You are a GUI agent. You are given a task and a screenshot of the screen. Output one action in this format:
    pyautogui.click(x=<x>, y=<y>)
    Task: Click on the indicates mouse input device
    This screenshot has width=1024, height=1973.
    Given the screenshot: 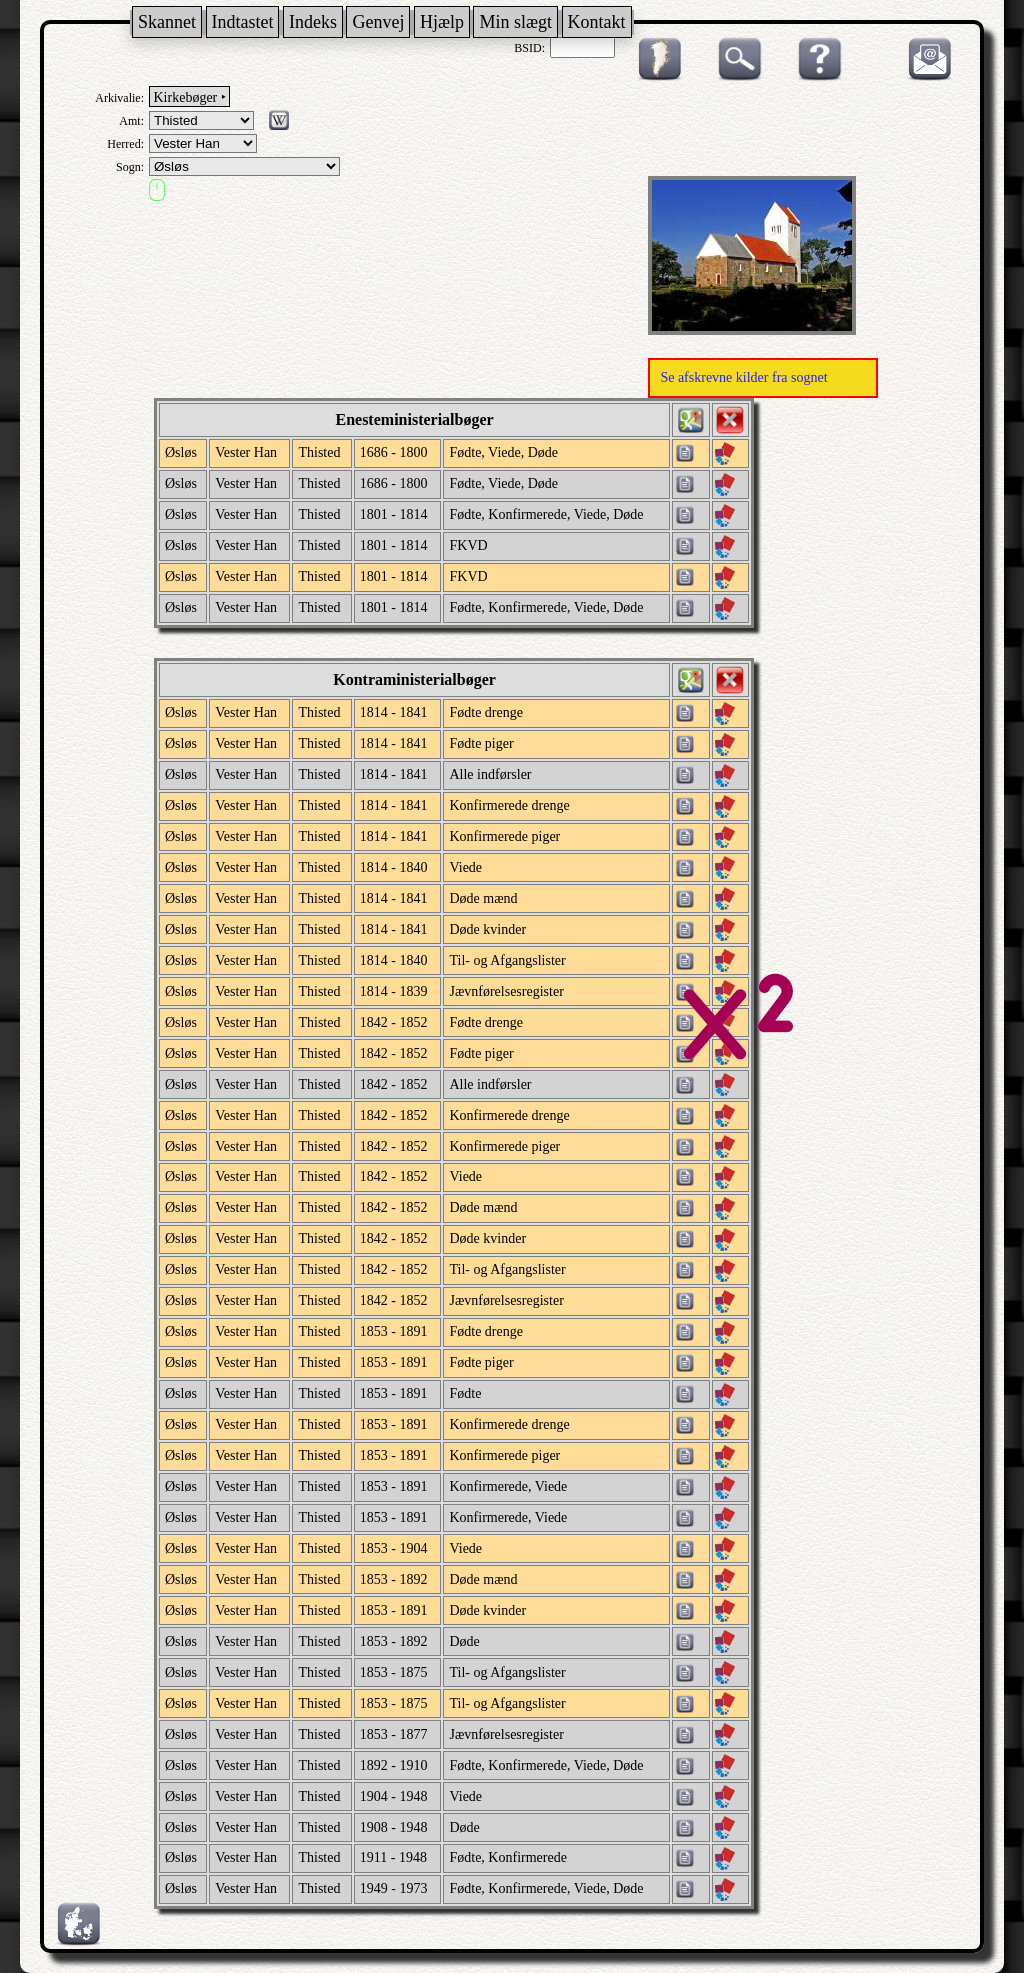 What is the action you would take?
    pyautogui.click(x=157, y=190)
    